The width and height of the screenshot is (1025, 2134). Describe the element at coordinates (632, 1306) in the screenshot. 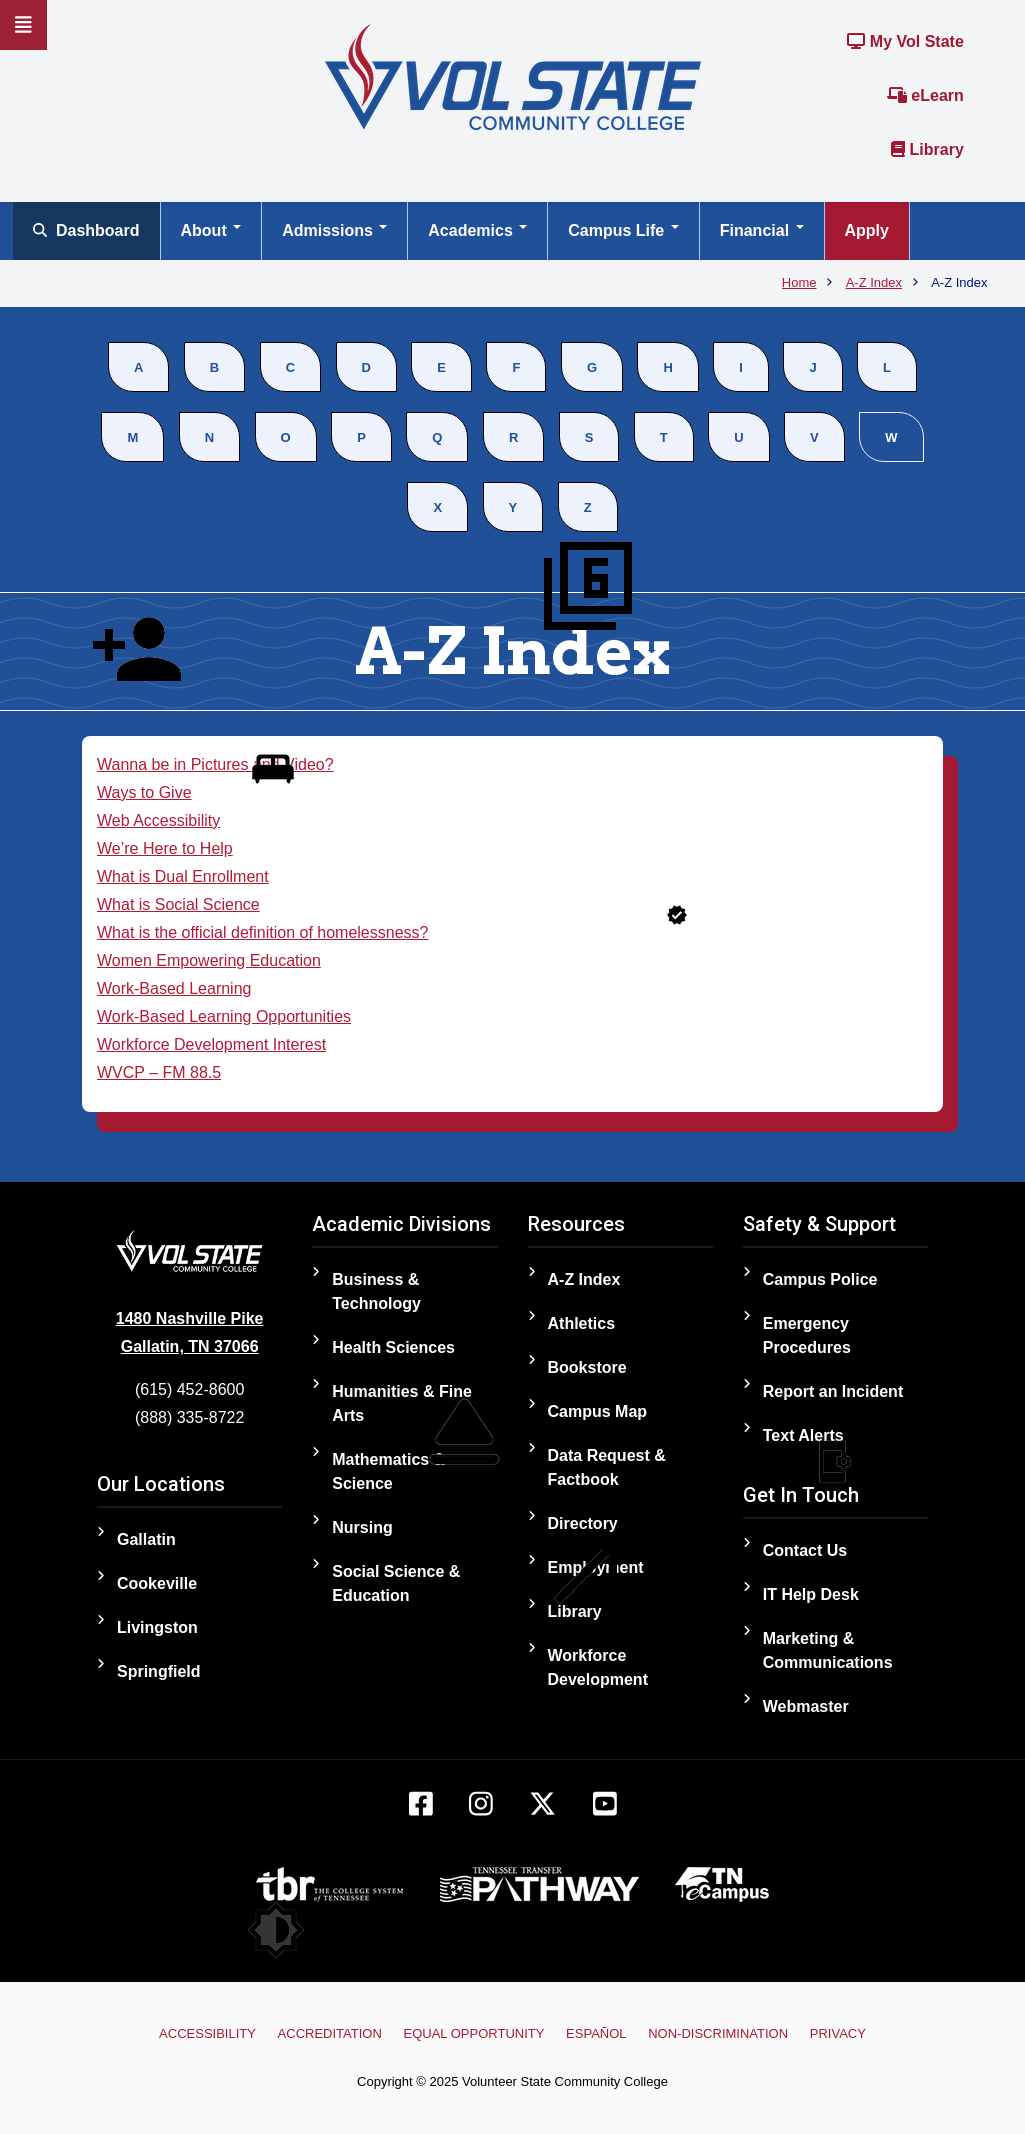

I see `exit fullscreen mode` at that location.